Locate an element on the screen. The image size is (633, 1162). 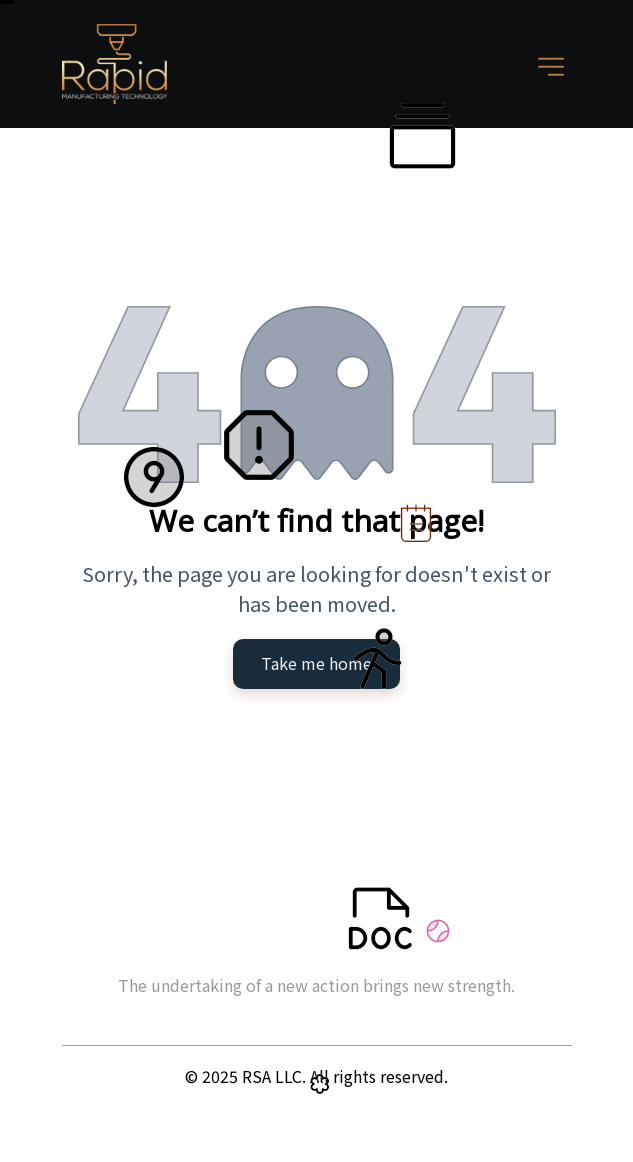
view stacked items or card deck is located at coordinates (422, 138).